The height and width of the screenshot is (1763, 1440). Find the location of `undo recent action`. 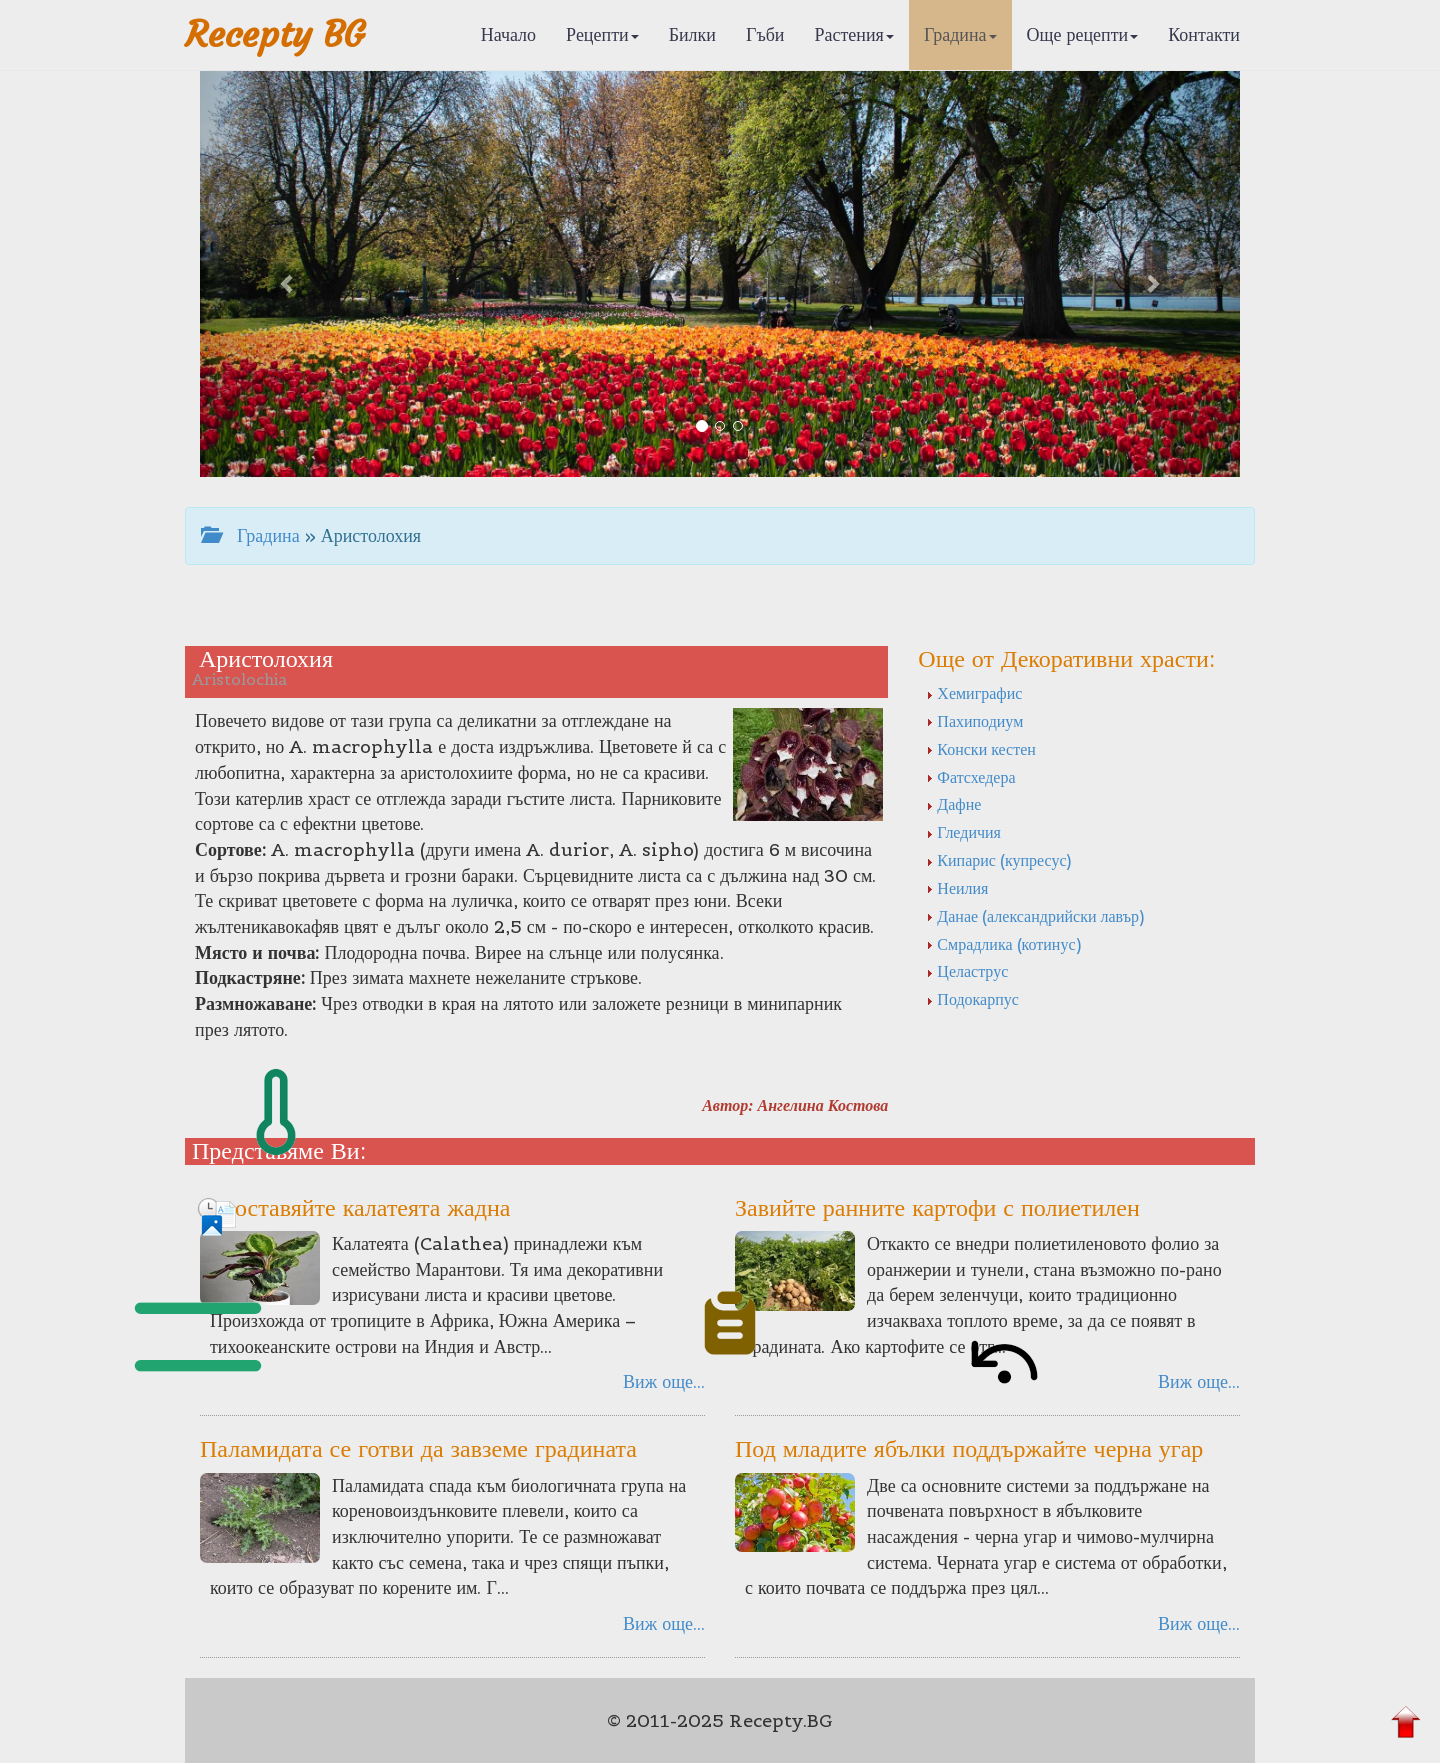

undo recent action is located at coordinates (1004, 1360).